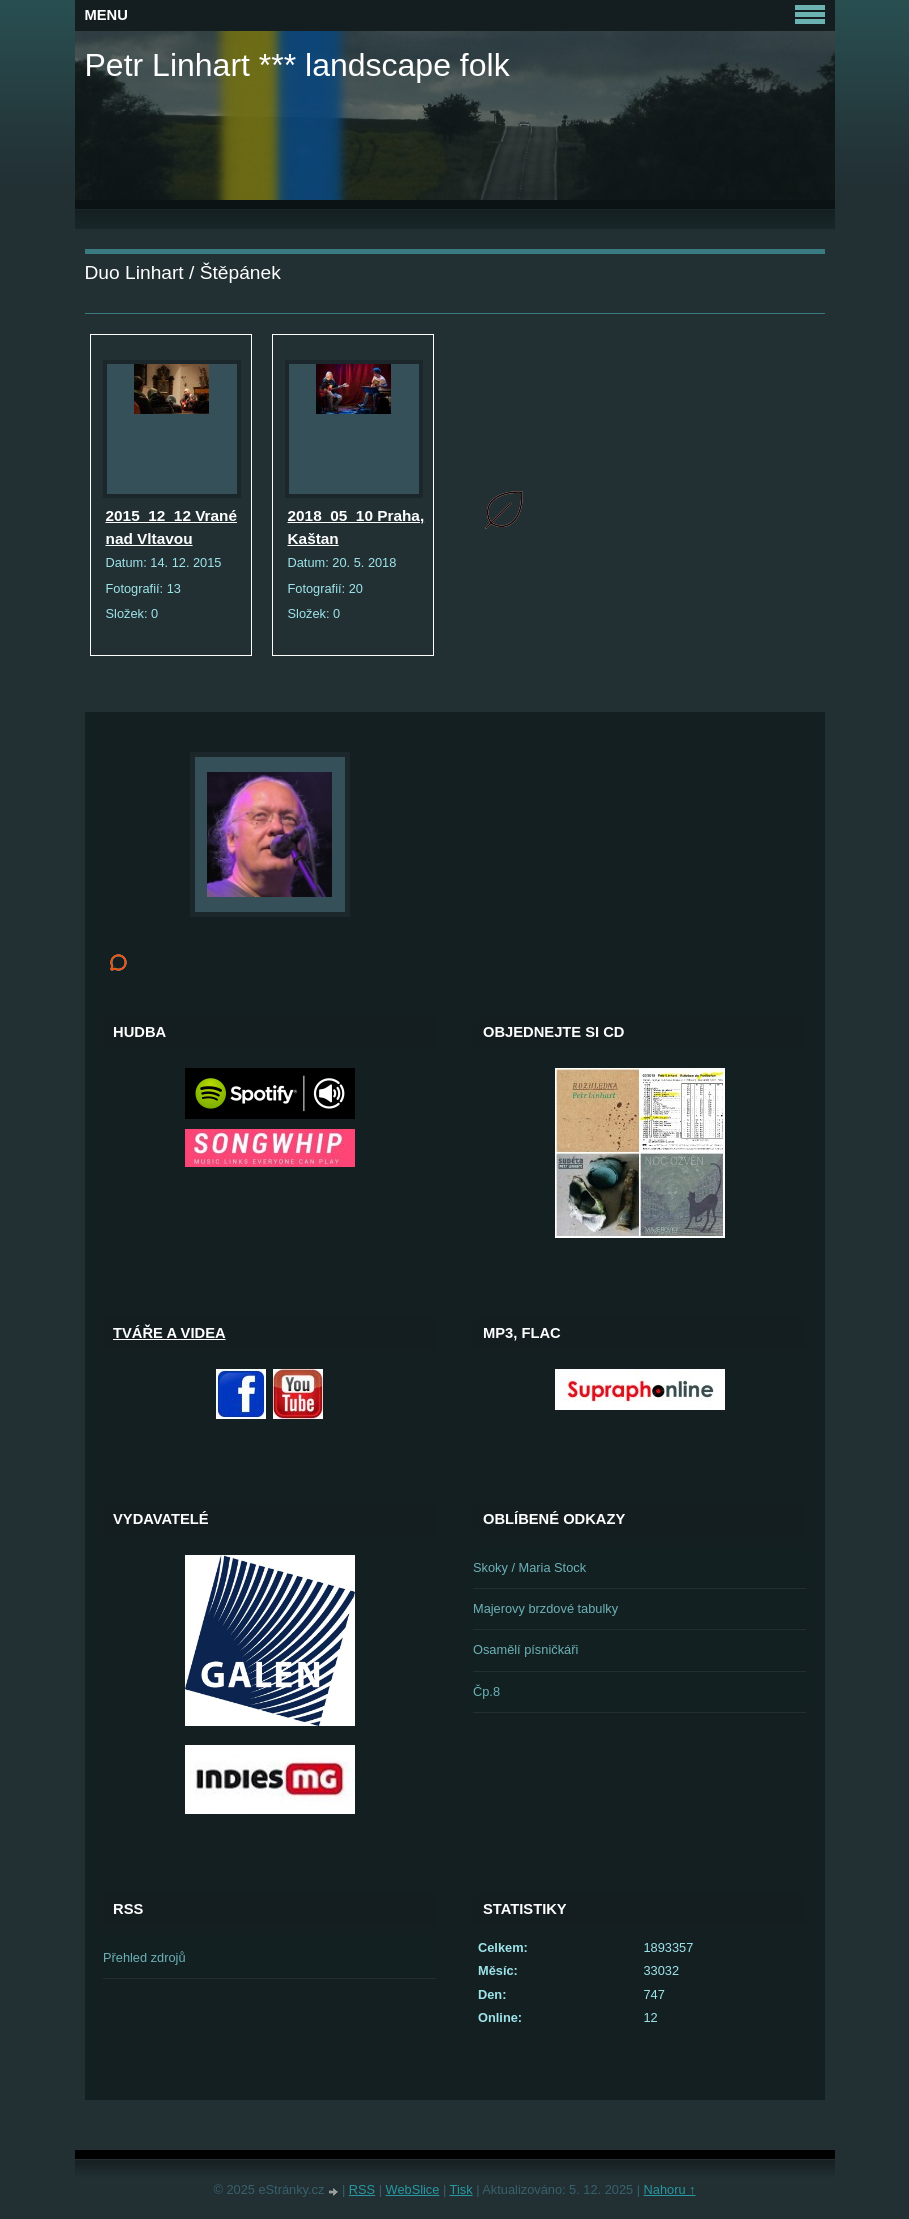 The image size is (909, 2219). I want to click on open chat or messaging, so click(118, 962).